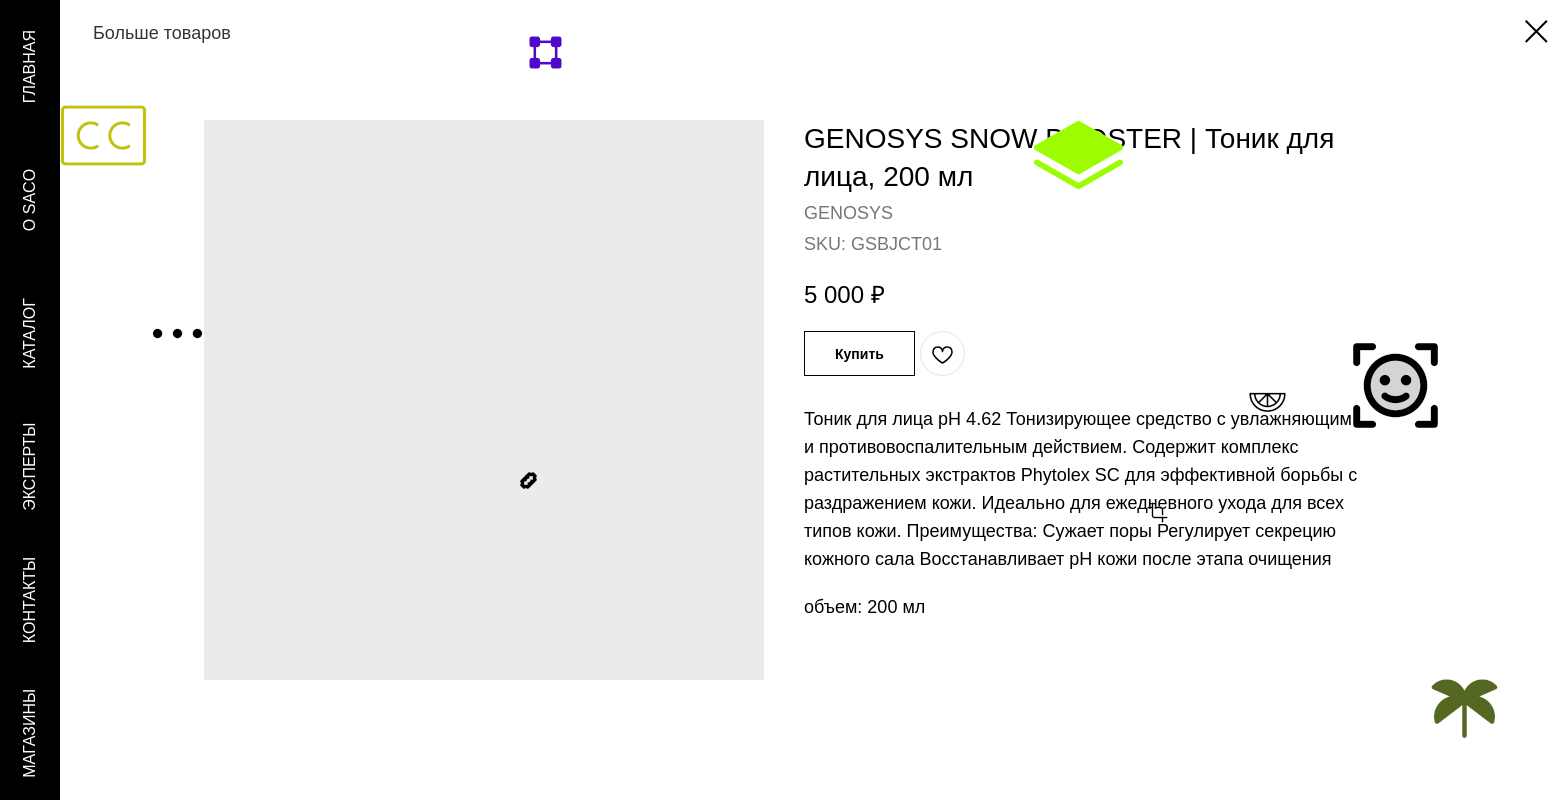  Describe the element at coordinates (1464, 707) in the screenshot. I see `indicates tropical or vacation-related content` at that location.